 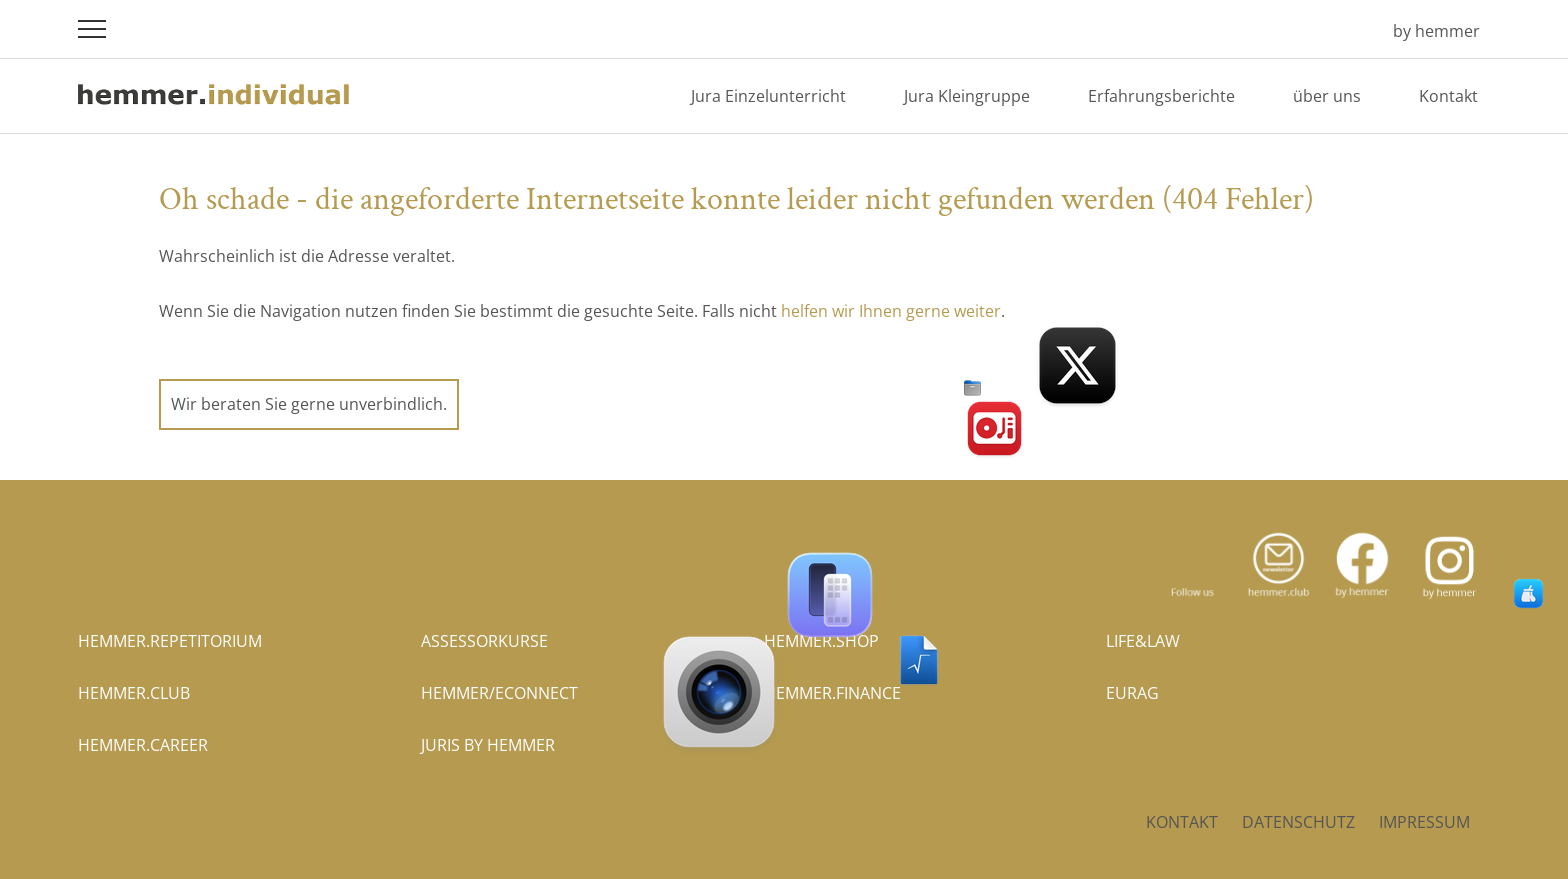 What do you see at coordinates (919, 661) in the screenshot?
I see `a root data file or scientific dataset document` at bounding box center [919, 661].